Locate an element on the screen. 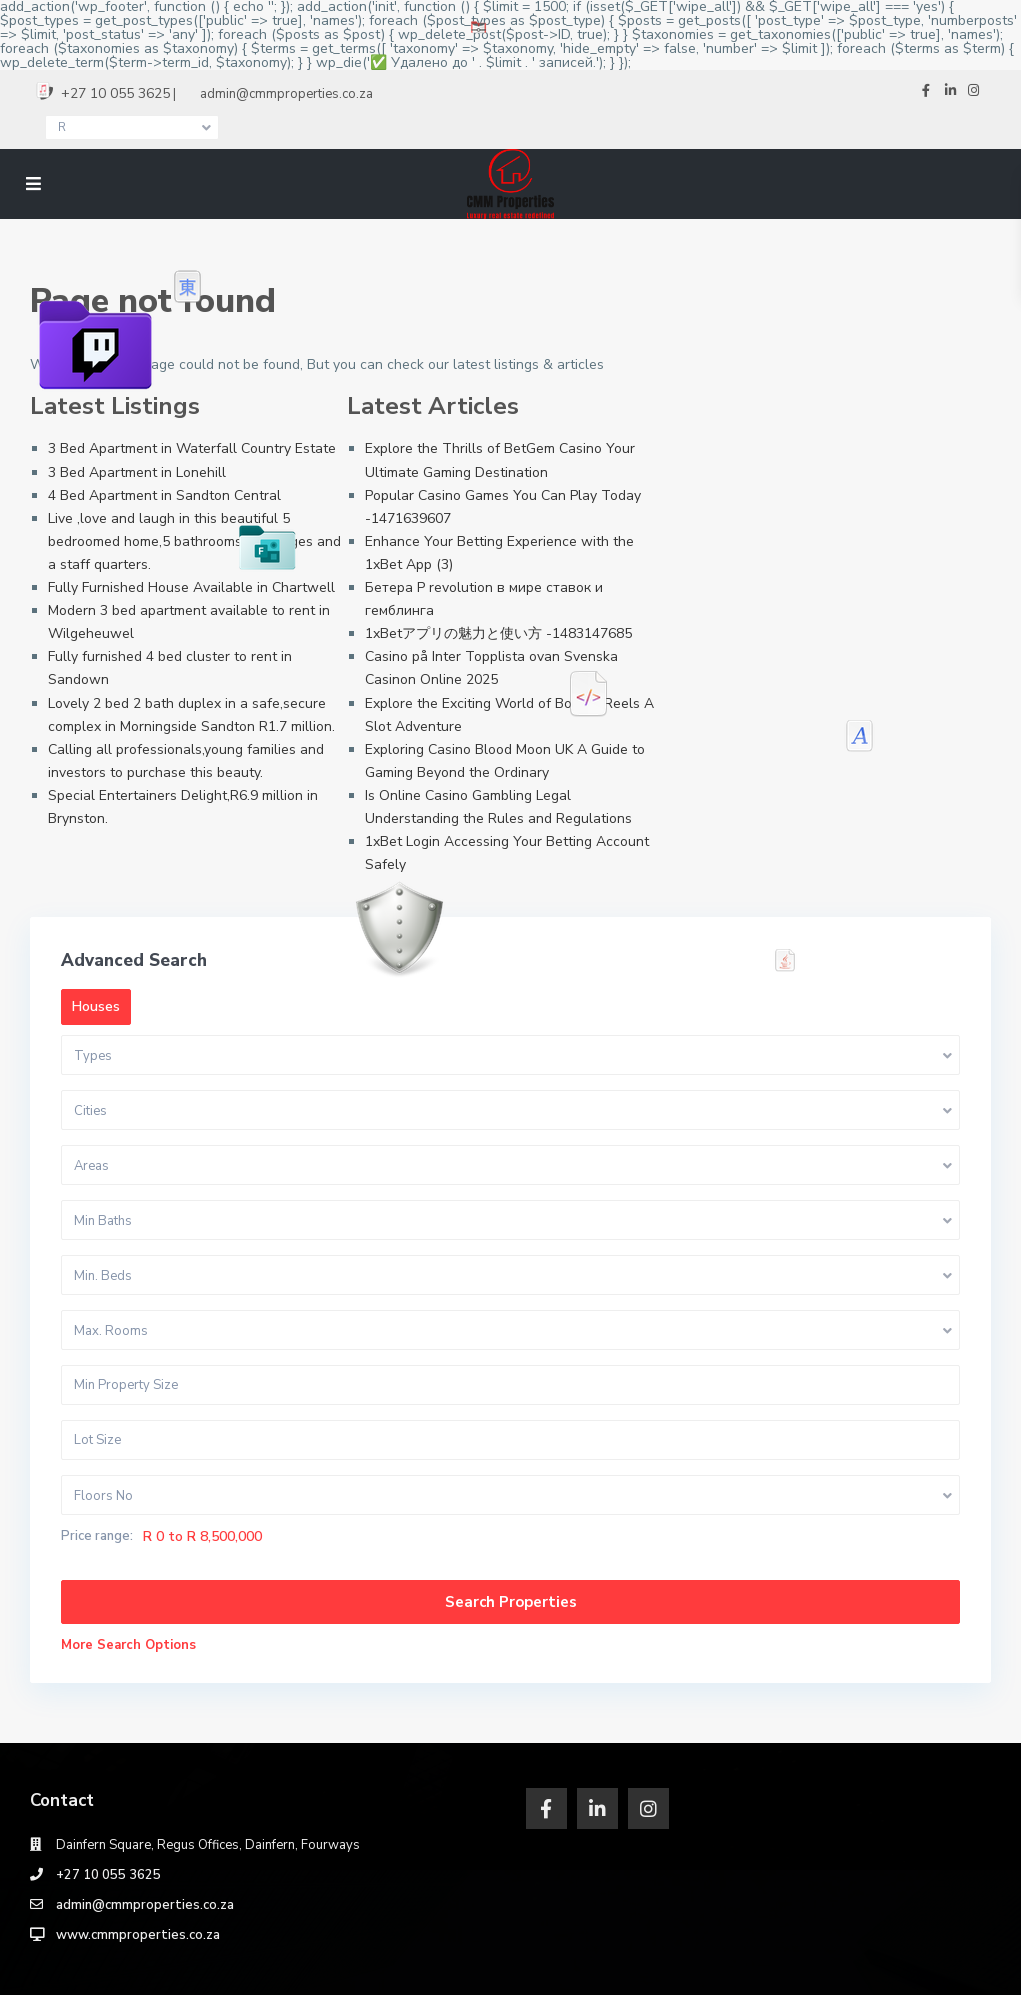  launch gnome mahjongg game is located at coordinates (187, 286).